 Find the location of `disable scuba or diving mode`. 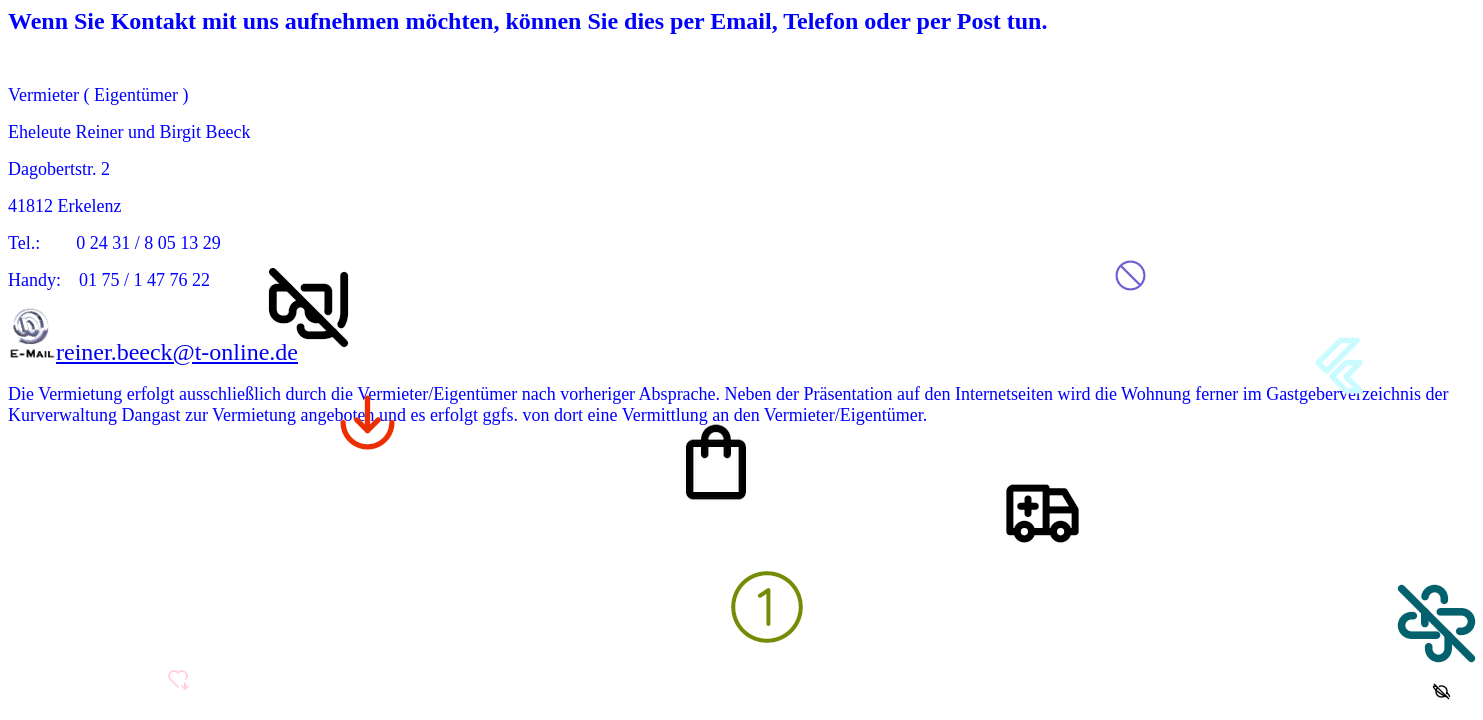

disable scuba or diving mode is located at coordinates (308, 307).